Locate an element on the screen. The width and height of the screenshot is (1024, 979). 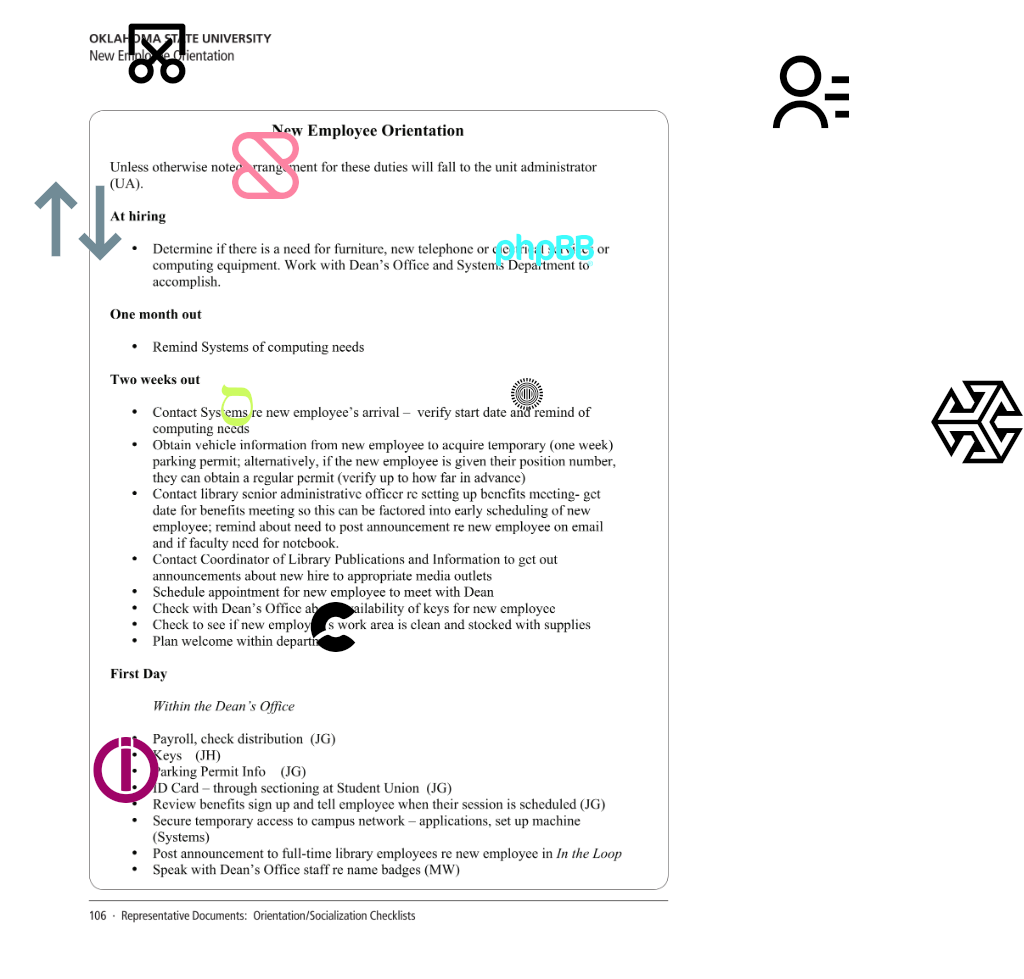
open the Shortcut project management app is located at coordinates (265, 165).